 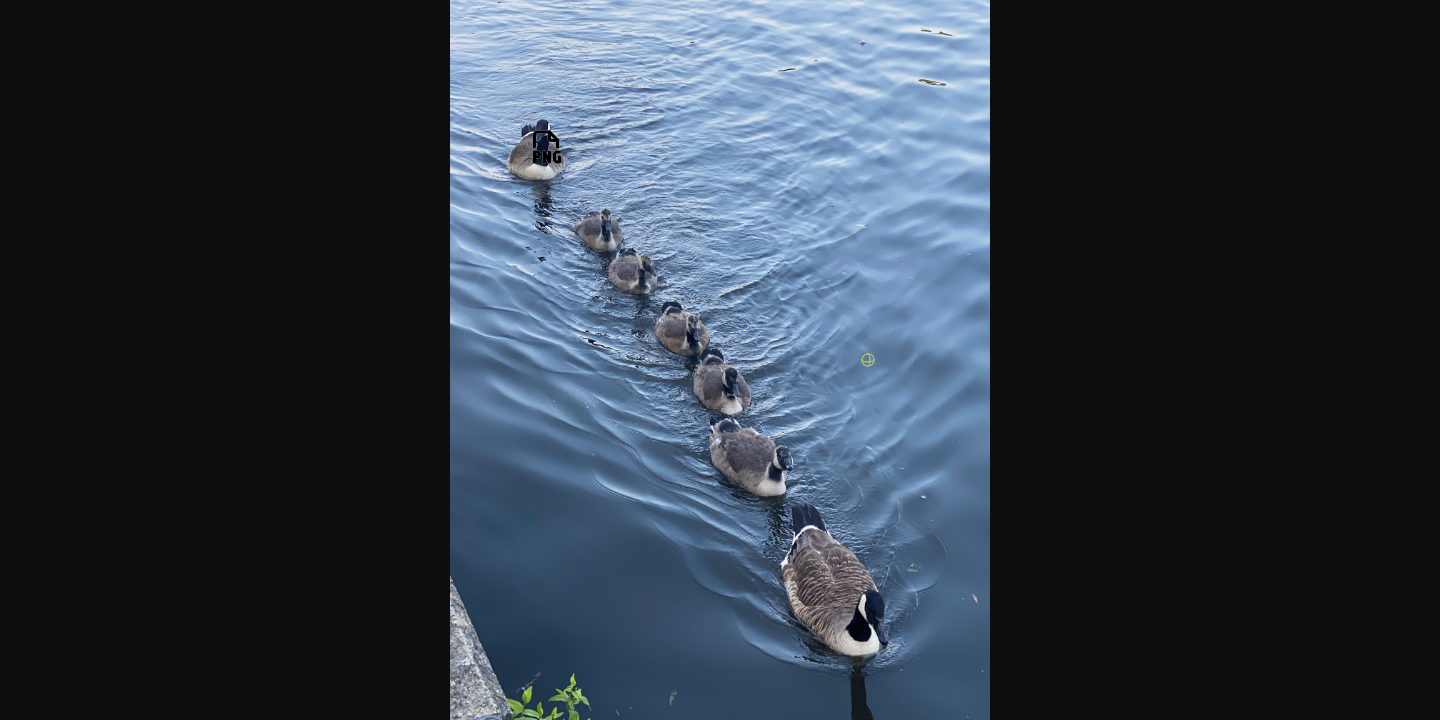 What do you see at coordinates (546, 147) in the screenshot?
I see `indicates a PNG image file type` at bounding box center [546, 147].